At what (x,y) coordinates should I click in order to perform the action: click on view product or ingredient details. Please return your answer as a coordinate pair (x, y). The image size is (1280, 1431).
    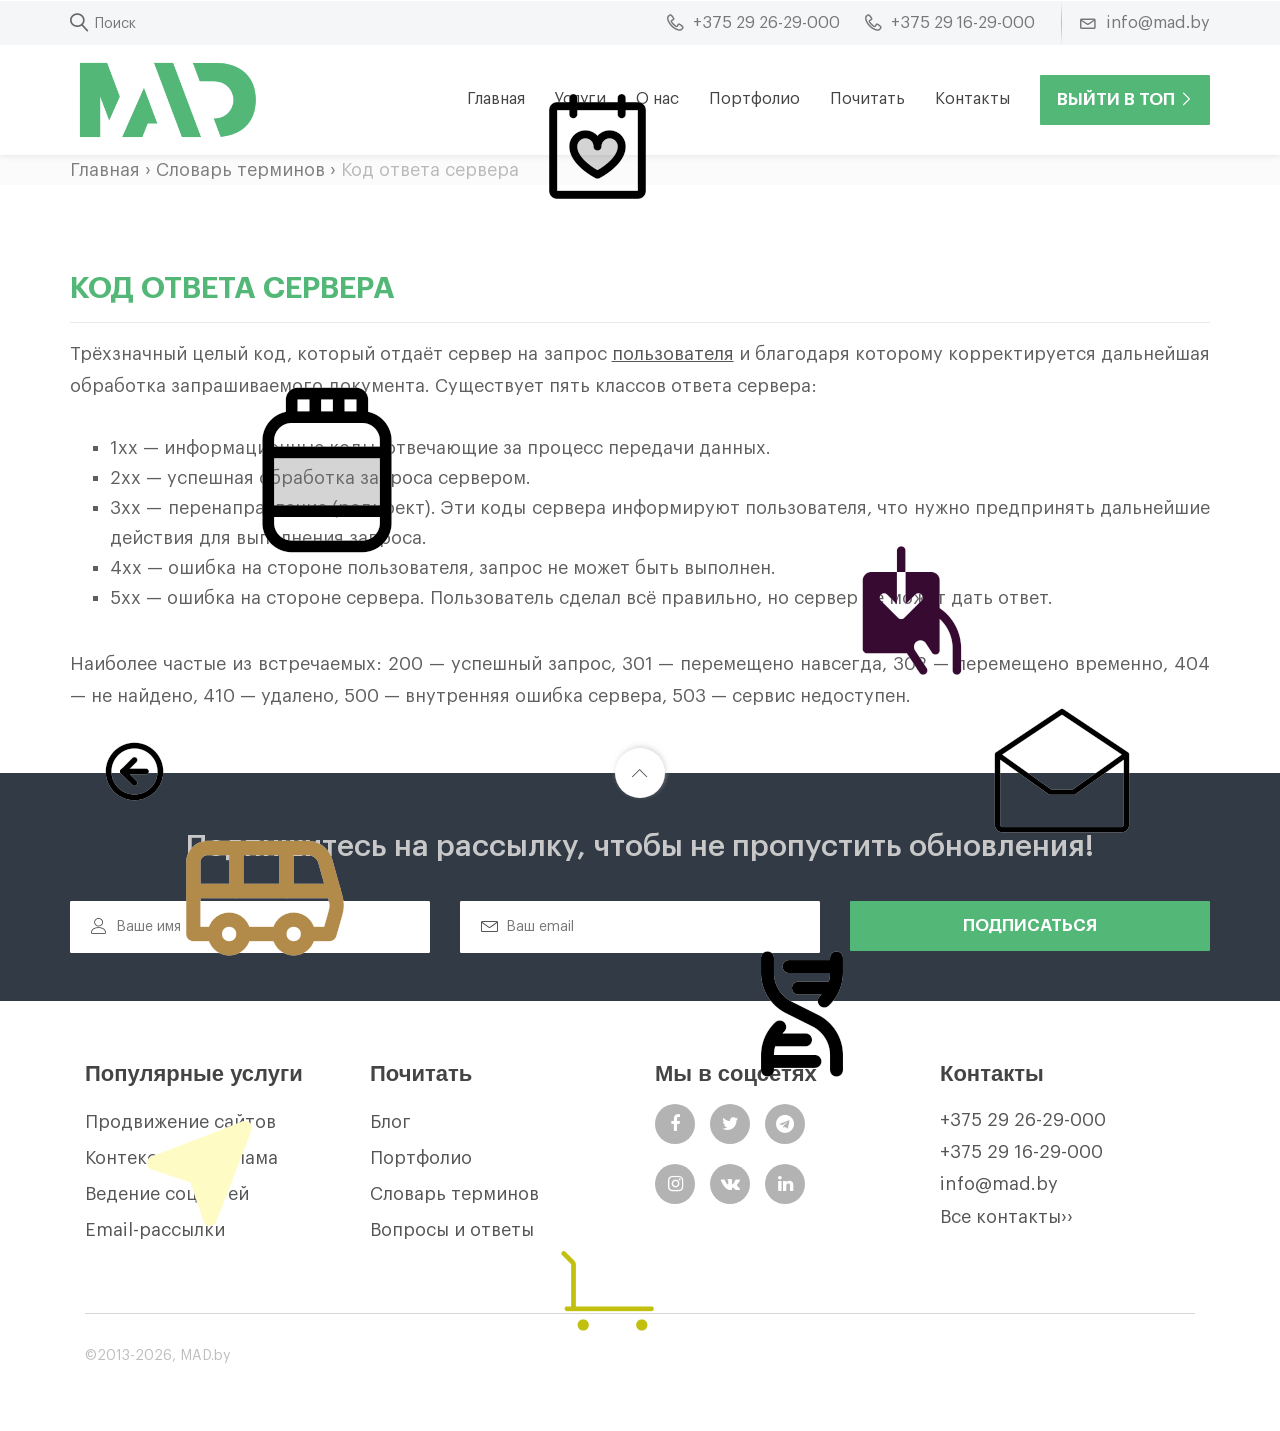
    Looking at the image, I should click on (327, 470).